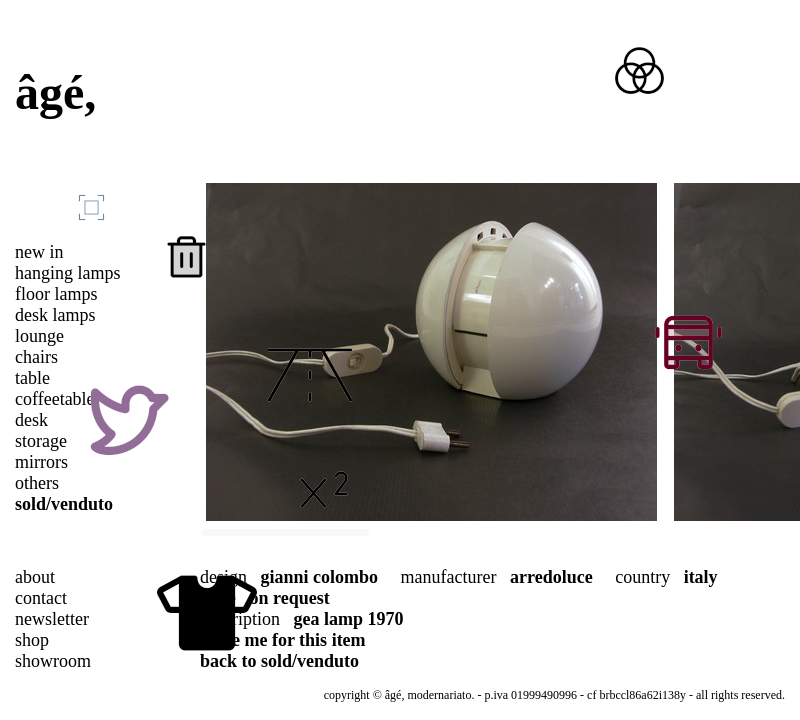 Image resolution: width=800 pixels, height=720 pixels. Describe the element at coordinates (207, 613) in the screenshot. I see `browse clothing or apparel items` at that location.